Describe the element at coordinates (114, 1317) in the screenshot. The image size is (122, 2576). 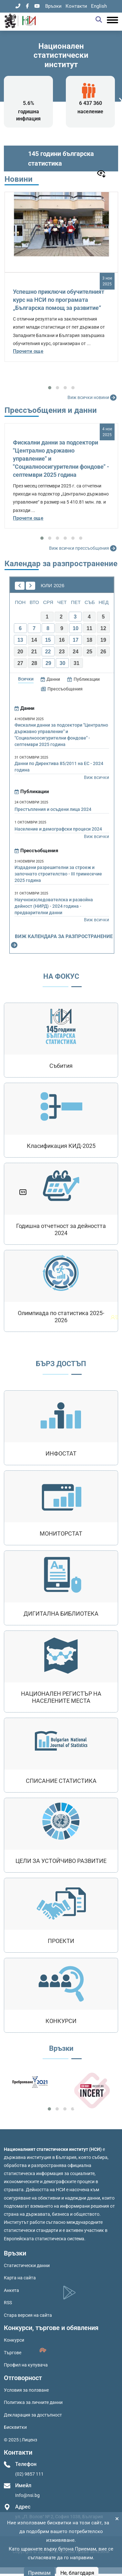
I see `view user directory or contact list` at that location.